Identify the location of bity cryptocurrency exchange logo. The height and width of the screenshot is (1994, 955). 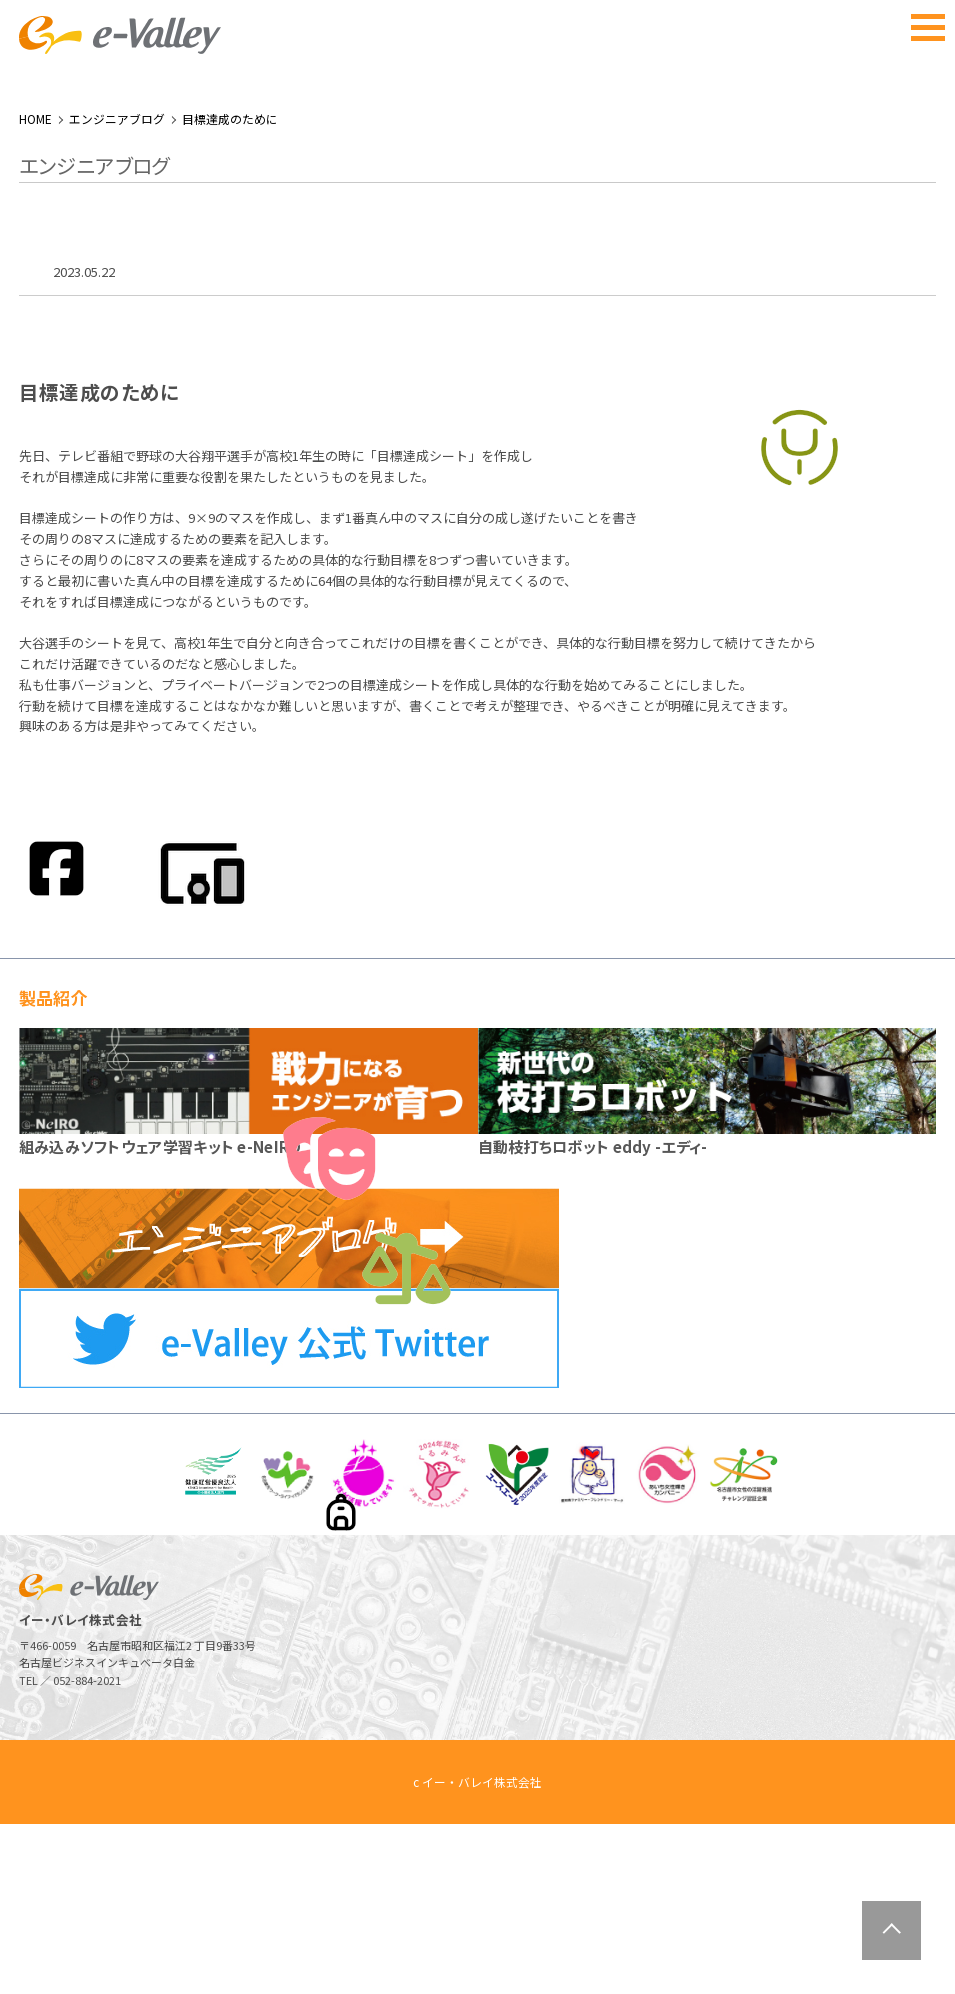
(799, 449).